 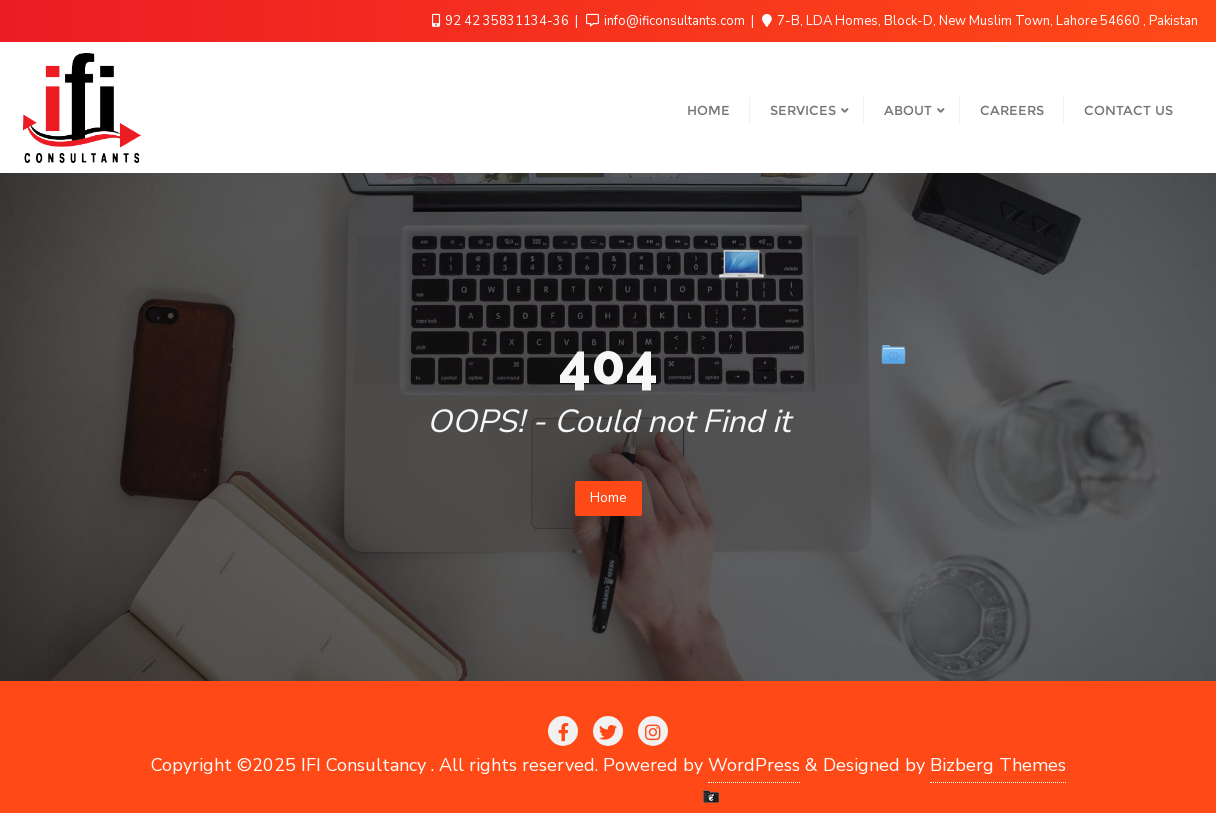 What do you see at coordinates (711, 797) in the screenshot?
I see `open gnome-related files folder` at bounding box center [711, 797].